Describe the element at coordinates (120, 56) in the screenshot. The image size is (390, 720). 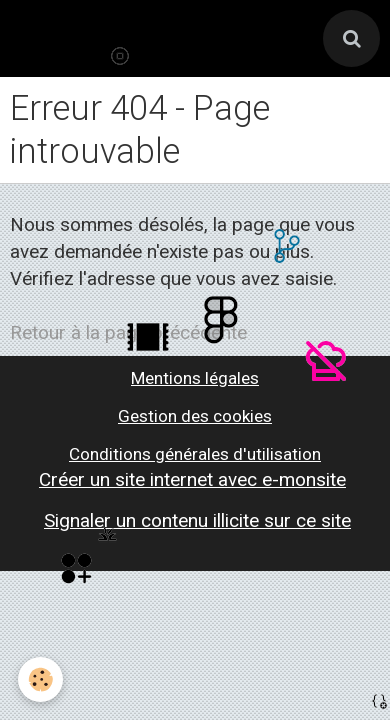
I see `stop media playback` at that location.